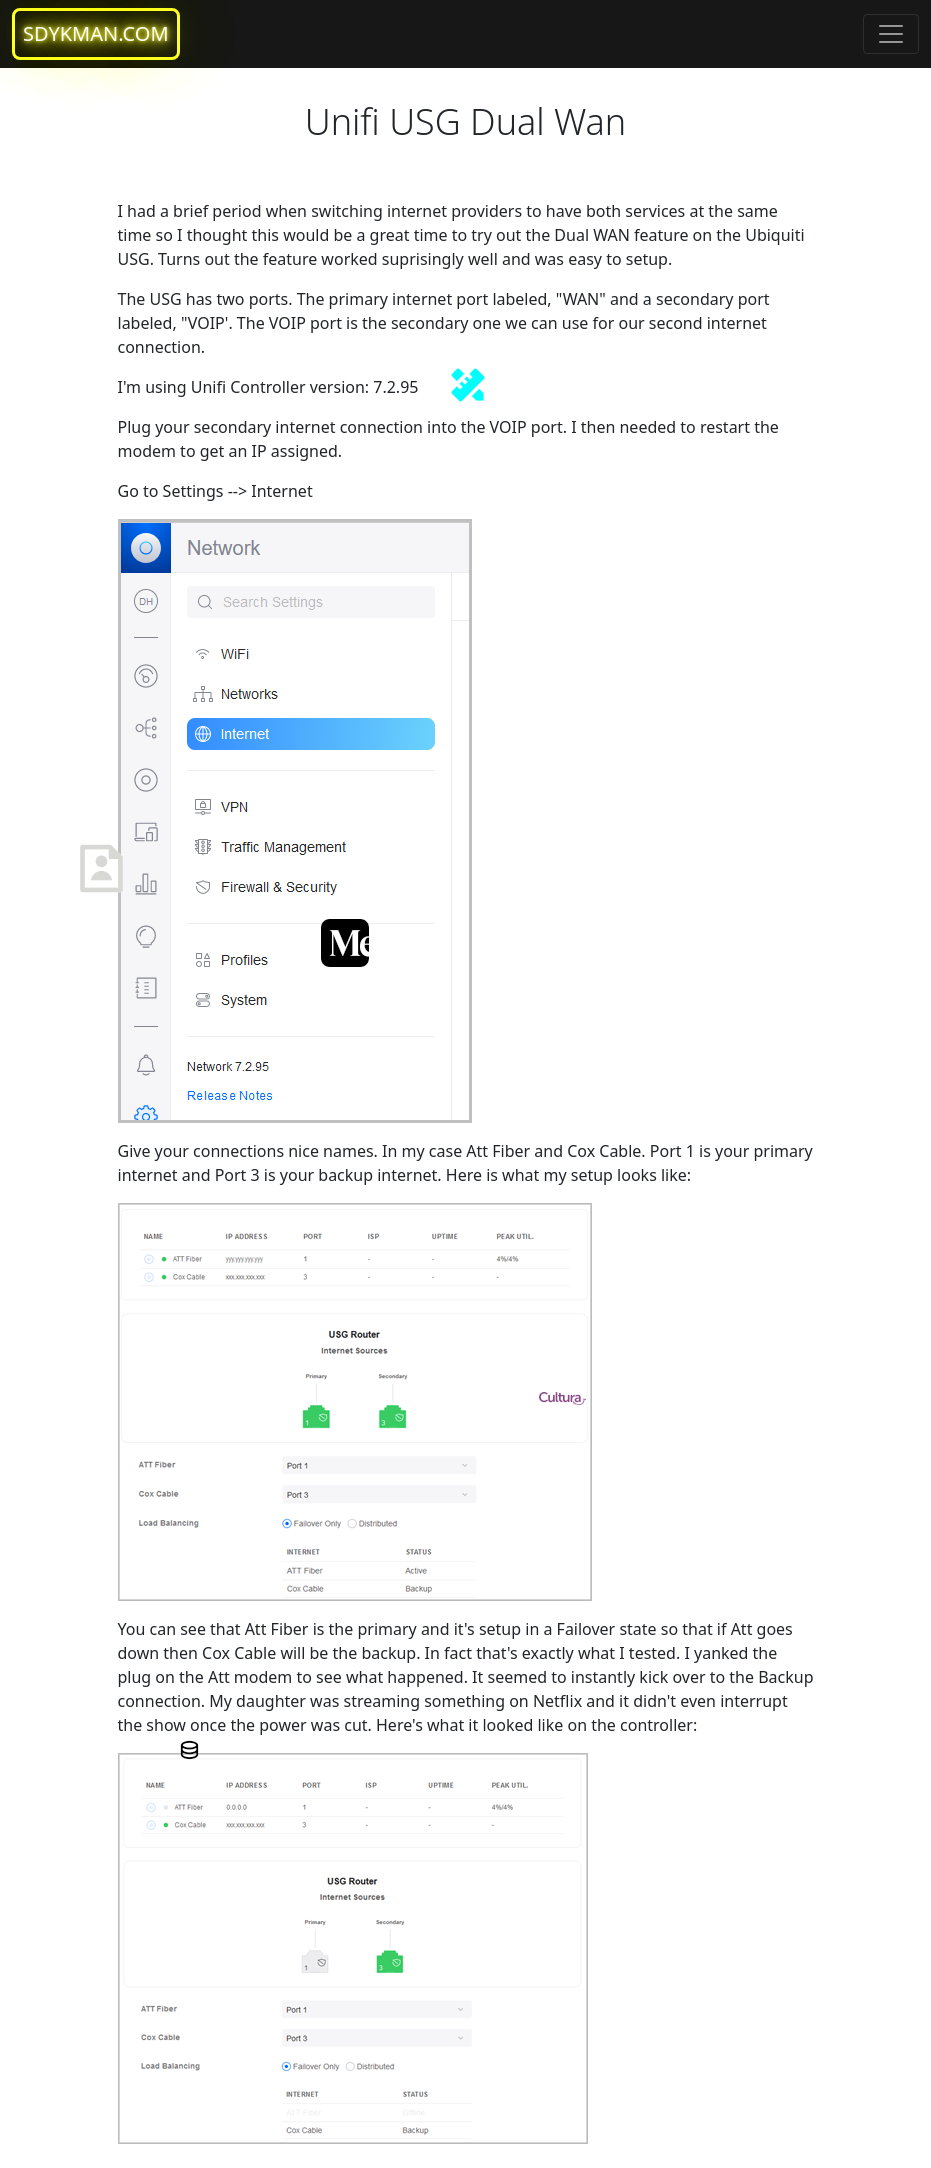 This screenshot has height=2168, width=931. What do you see at coordinates (101, 868) in the screenshot?
I see `view user profile document` at bounding box center [101, 868].